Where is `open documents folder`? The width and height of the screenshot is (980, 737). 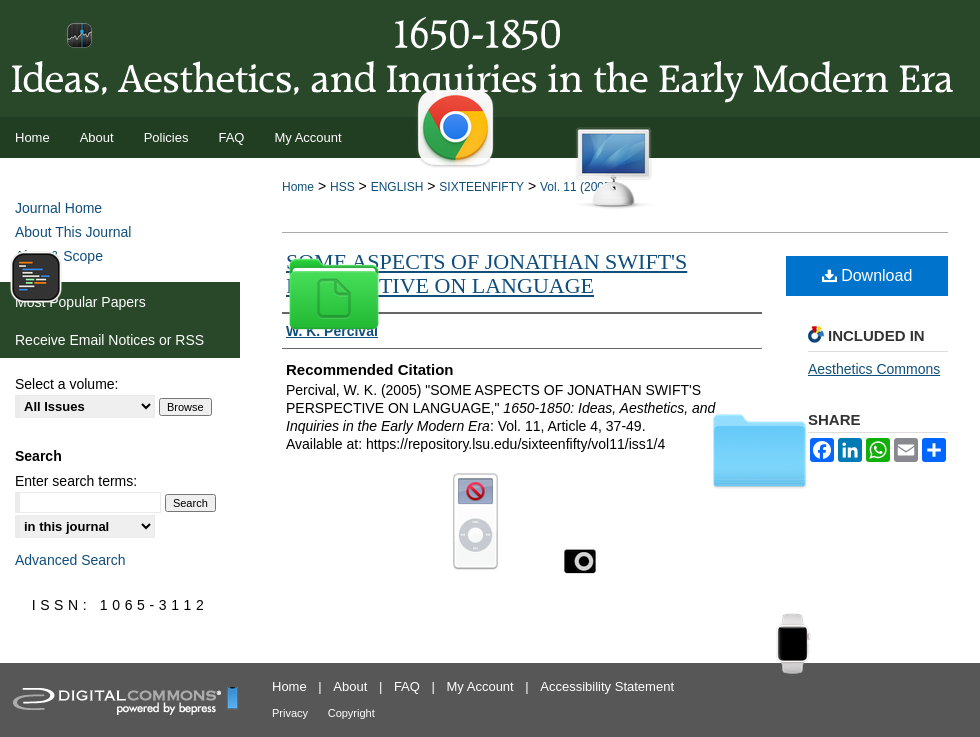 open documents folder is located at coordinates (334, 294).